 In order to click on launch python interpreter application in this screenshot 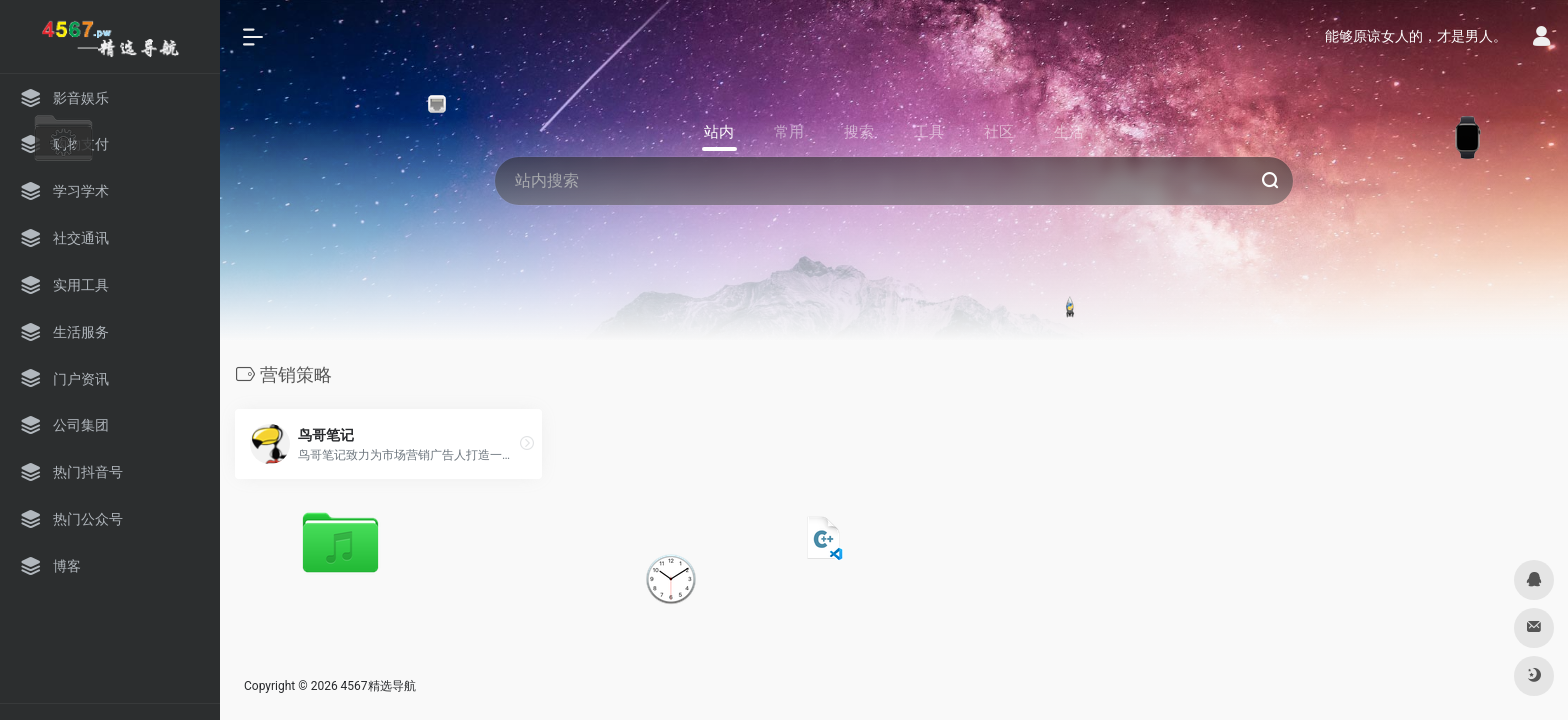, I will do `click(1070, 307)`.